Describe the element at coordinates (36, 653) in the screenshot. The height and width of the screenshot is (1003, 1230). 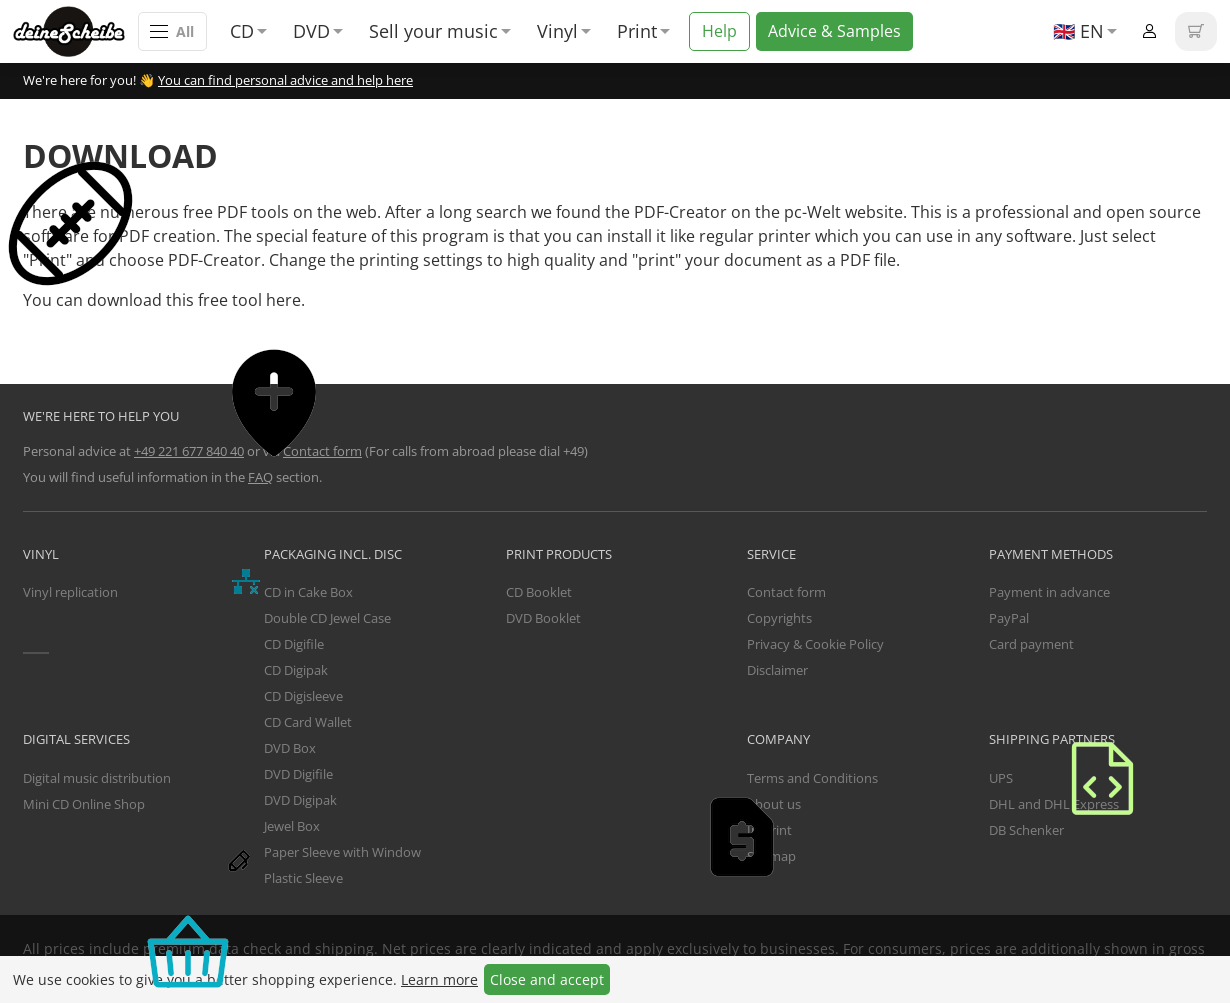
I see `decrease quantity or value` at that location.